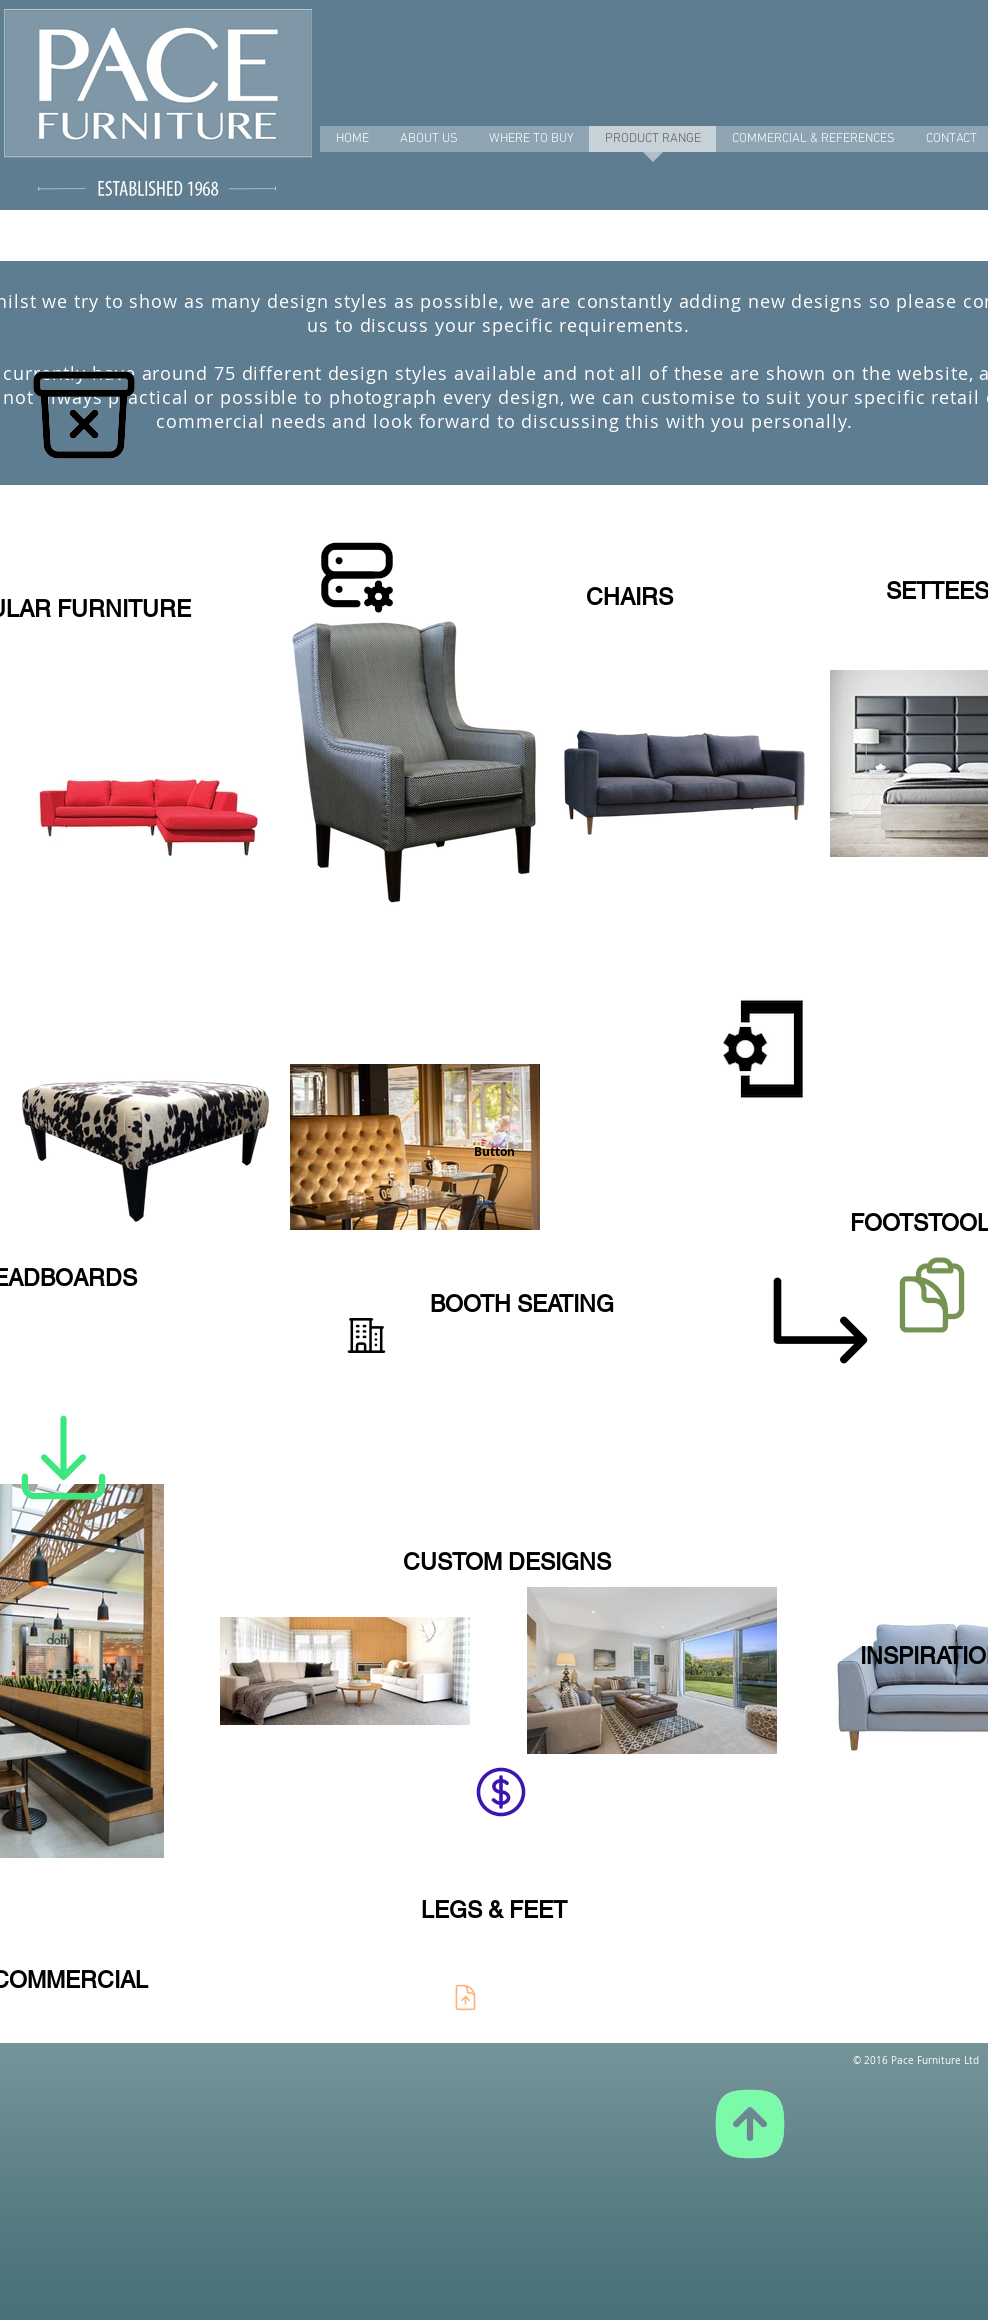 Image resolution: width=988 pixels, height=2320 pixels. What do you see at coordinates (84, 415) in the screenshot?
I see `remove item from archive` at bounding box center [84, 415].